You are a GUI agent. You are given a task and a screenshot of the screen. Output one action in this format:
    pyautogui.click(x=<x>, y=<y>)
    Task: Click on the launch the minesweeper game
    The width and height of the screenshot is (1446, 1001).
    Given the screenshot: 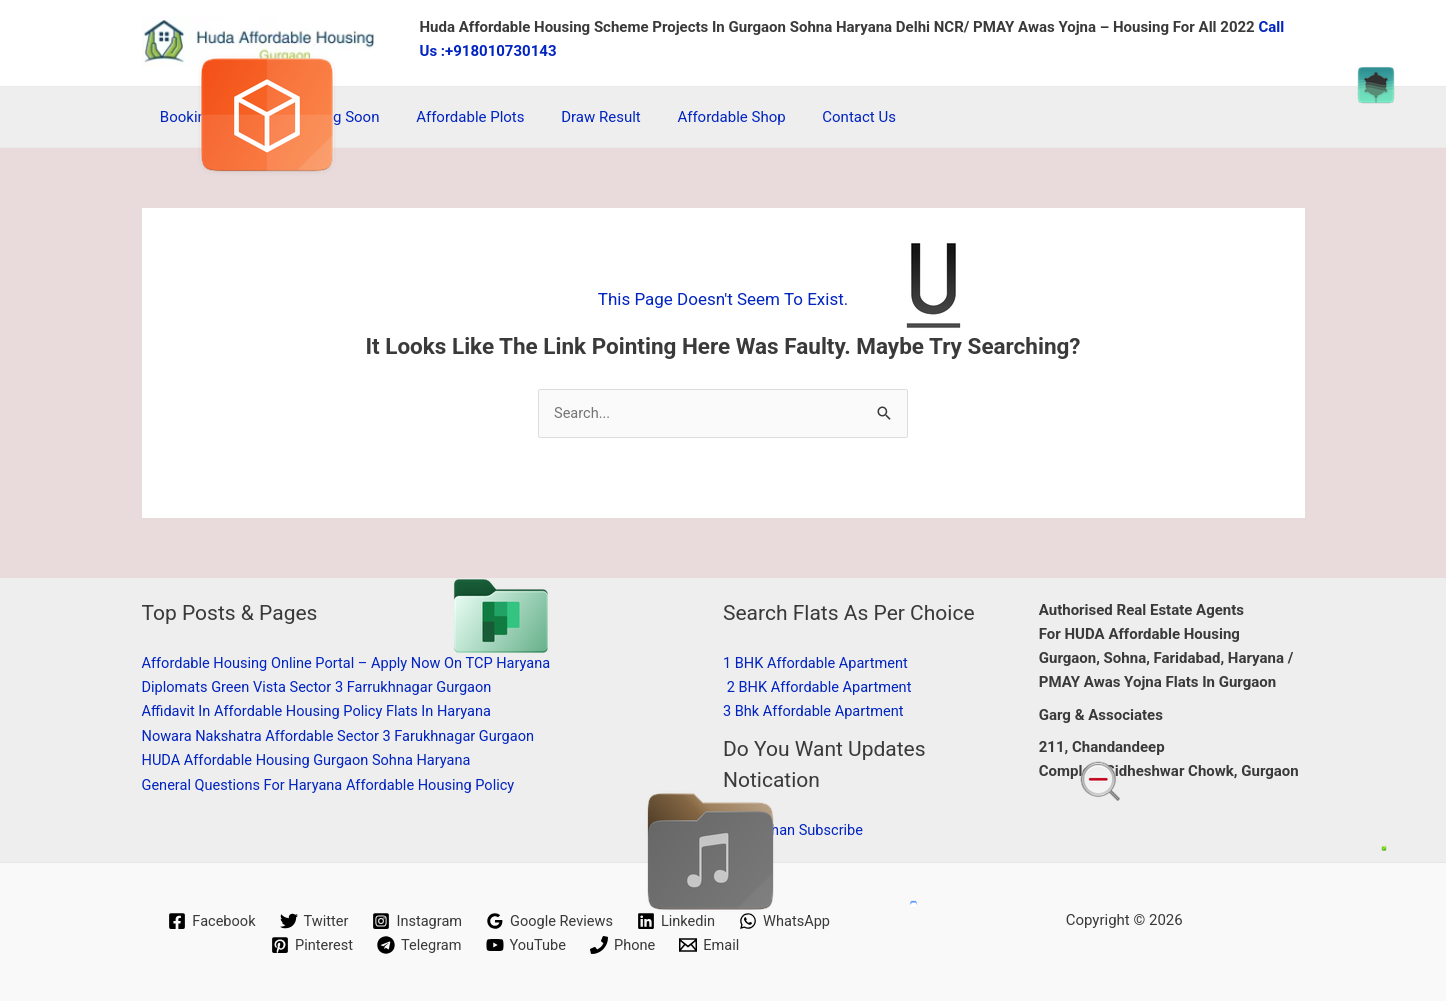 What is the action you would take?
    pyautogui.click(x=1376, y=85)
    